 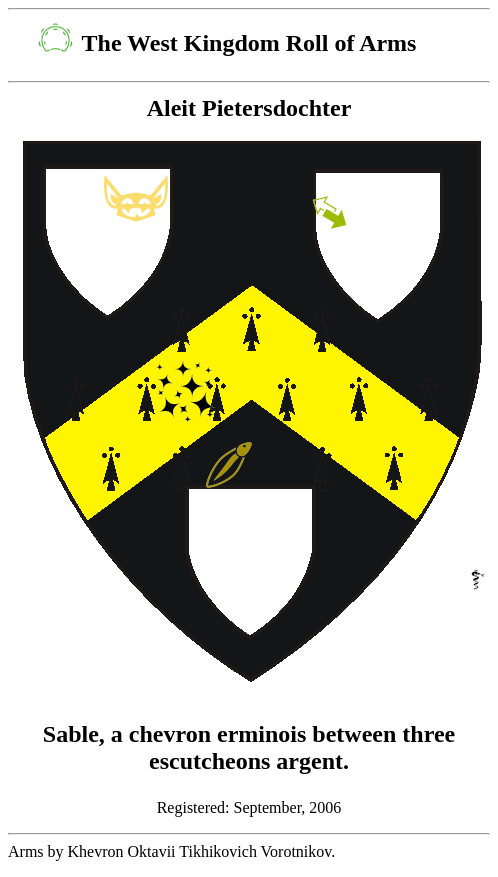 I want to click on switch between two states or modes, so click(x=329, y=212).